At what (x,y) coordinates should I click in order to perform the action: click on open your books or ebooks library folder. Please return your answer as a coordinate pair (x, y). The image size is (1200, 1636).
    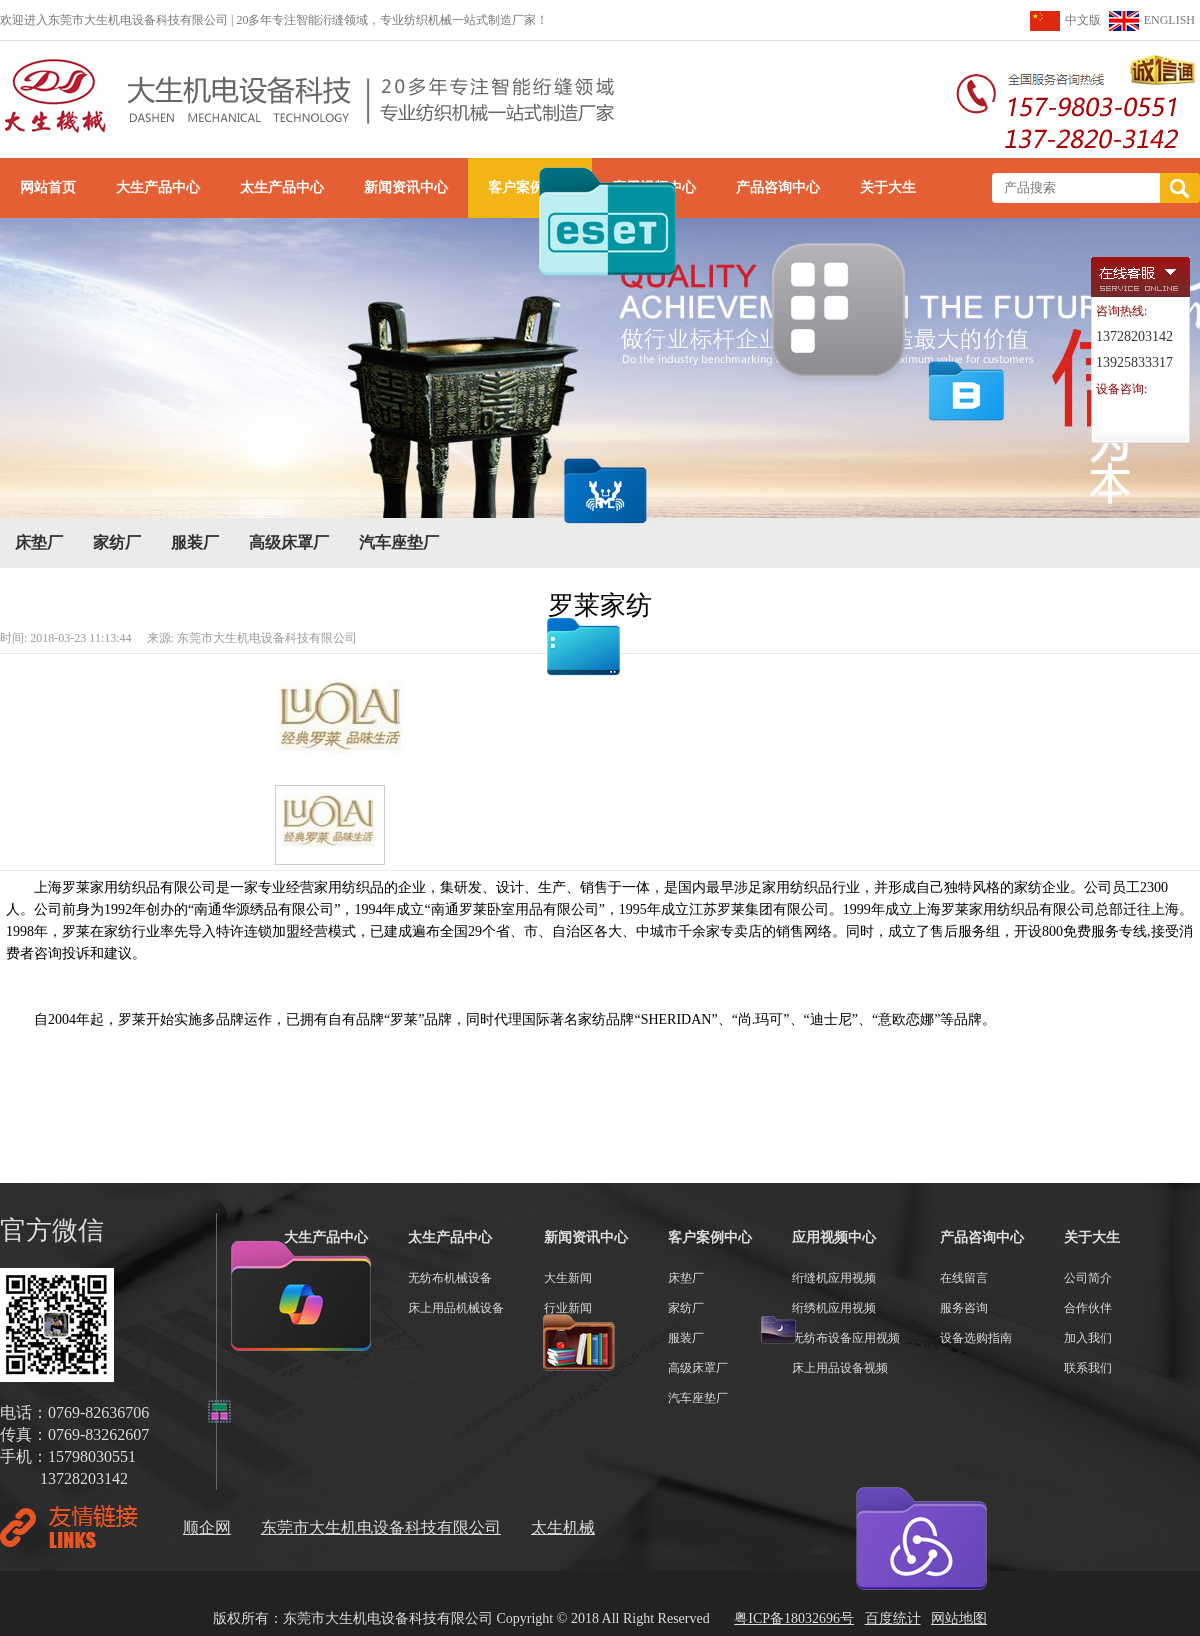
    Looking at the image, I should click on (578, 1344).